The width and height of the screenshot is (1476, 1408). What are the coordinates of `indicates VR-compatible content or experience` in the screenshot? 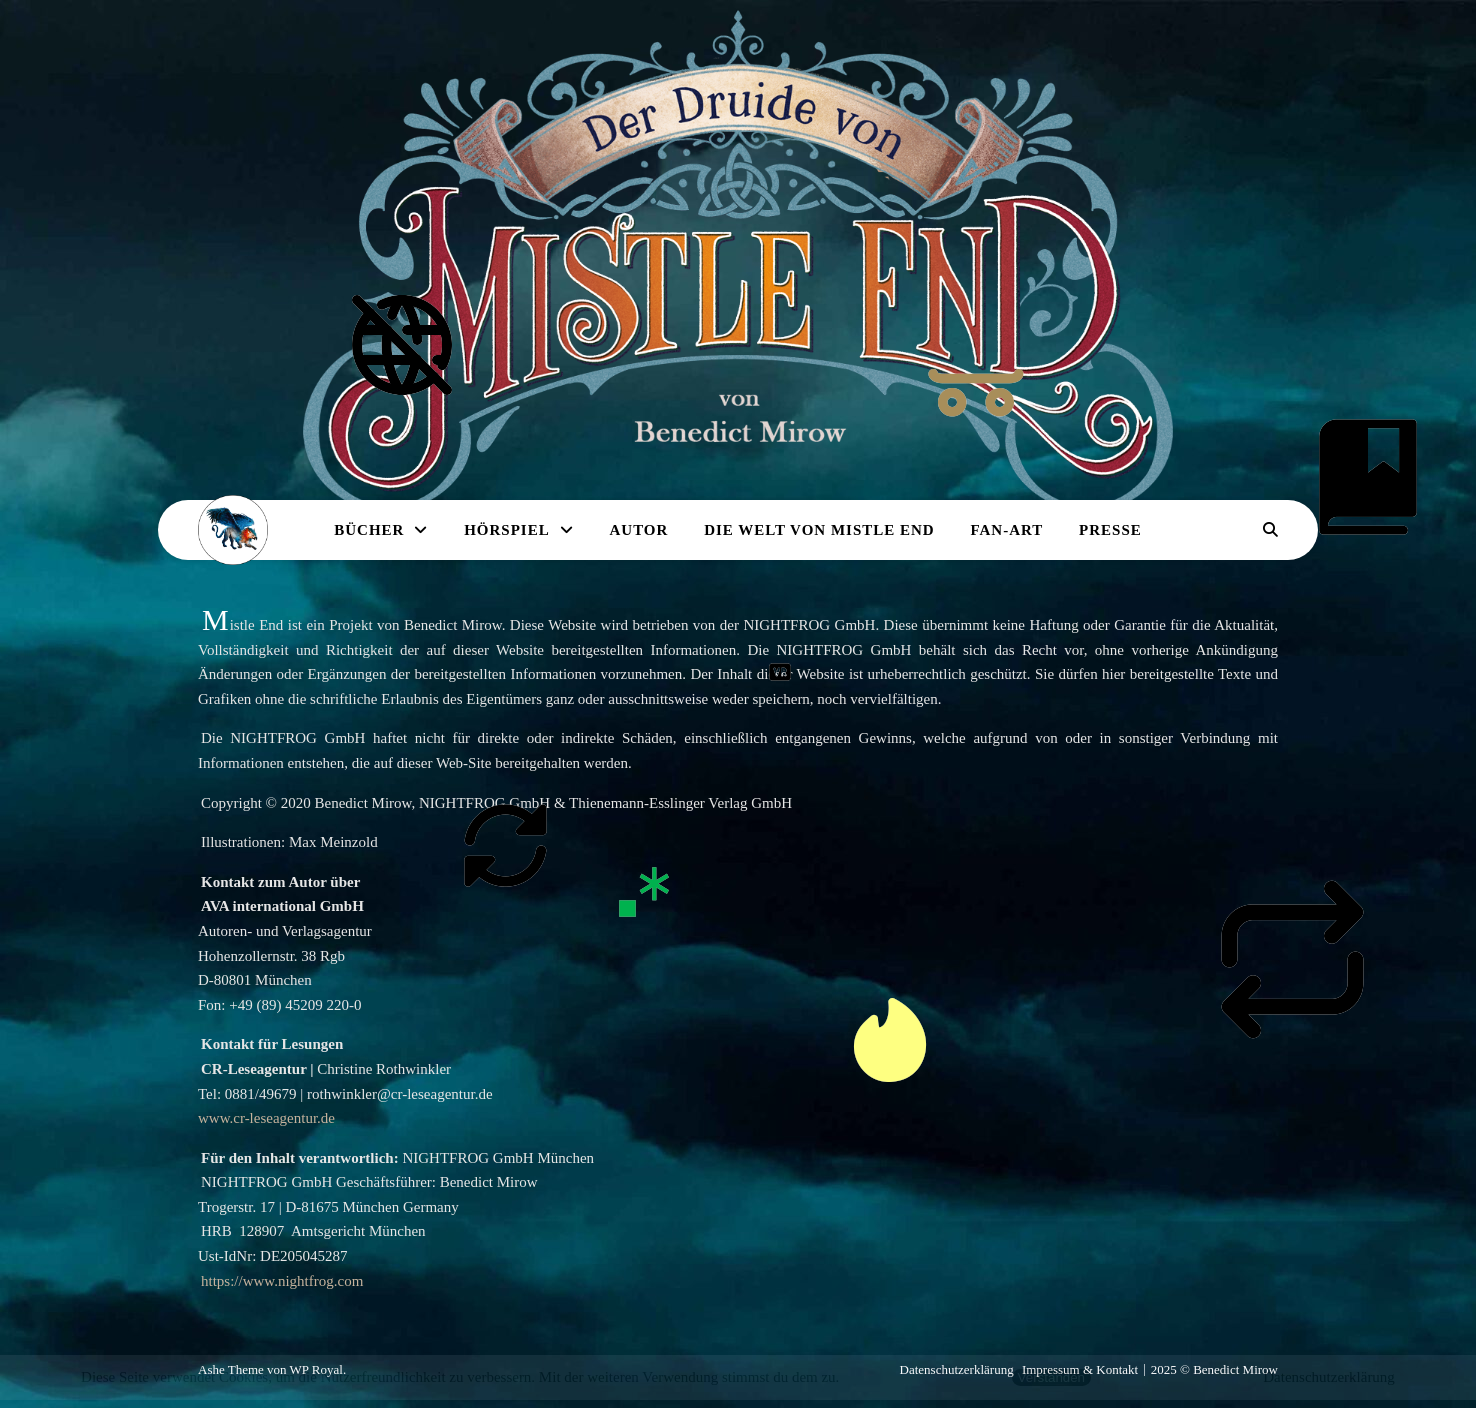 It's located at (780, 672).